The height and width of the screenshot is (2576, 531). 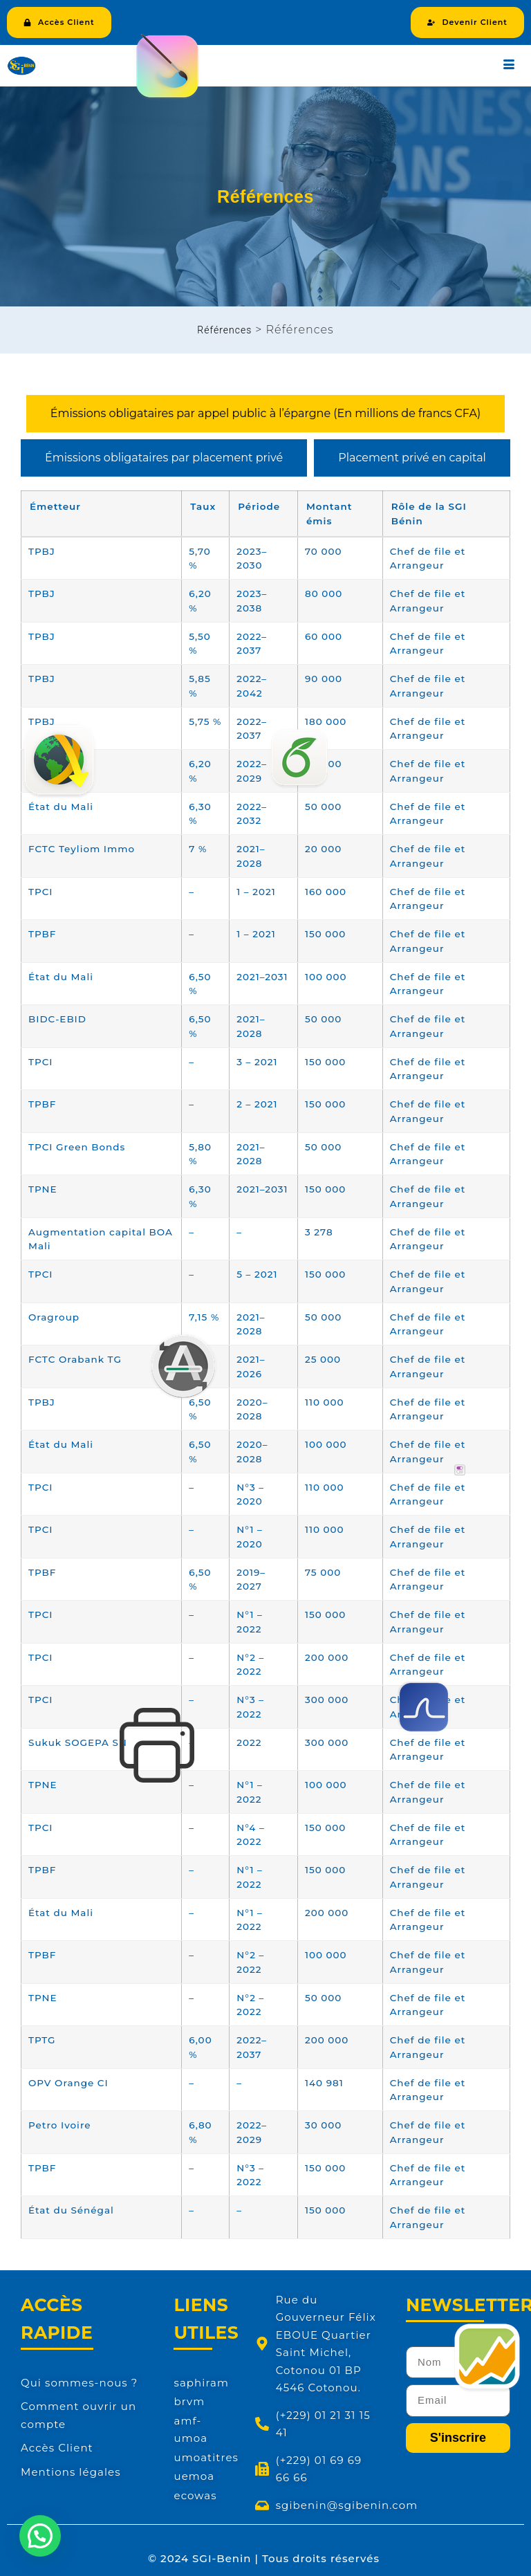 I want to click on open gnome tweaks settings, so click(x=460, y=1470).